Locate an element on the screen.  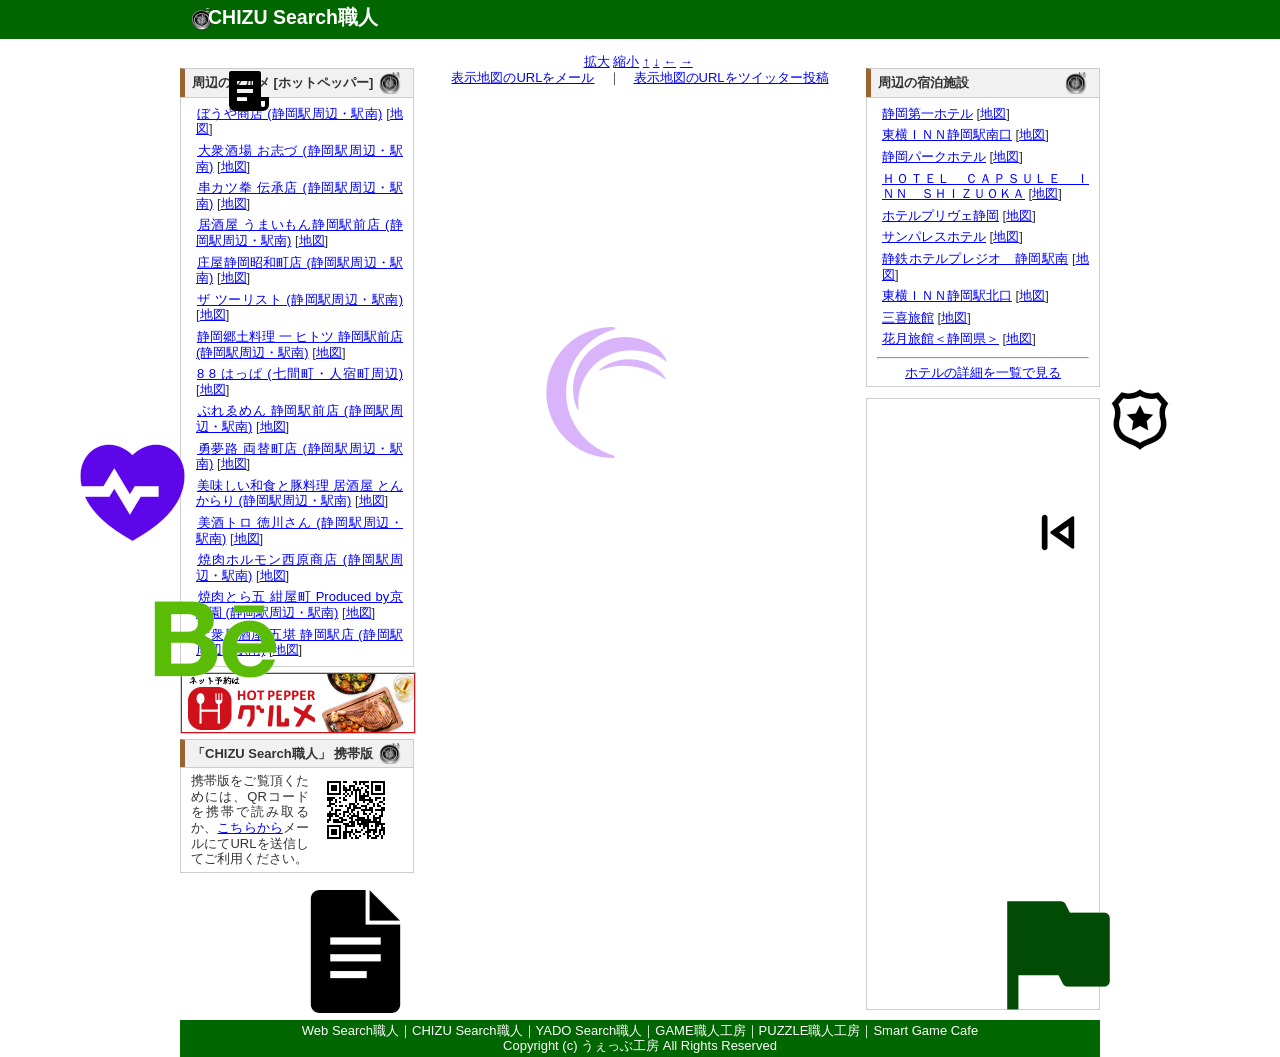
skip to previous track is located at coordinates (1059, 532).